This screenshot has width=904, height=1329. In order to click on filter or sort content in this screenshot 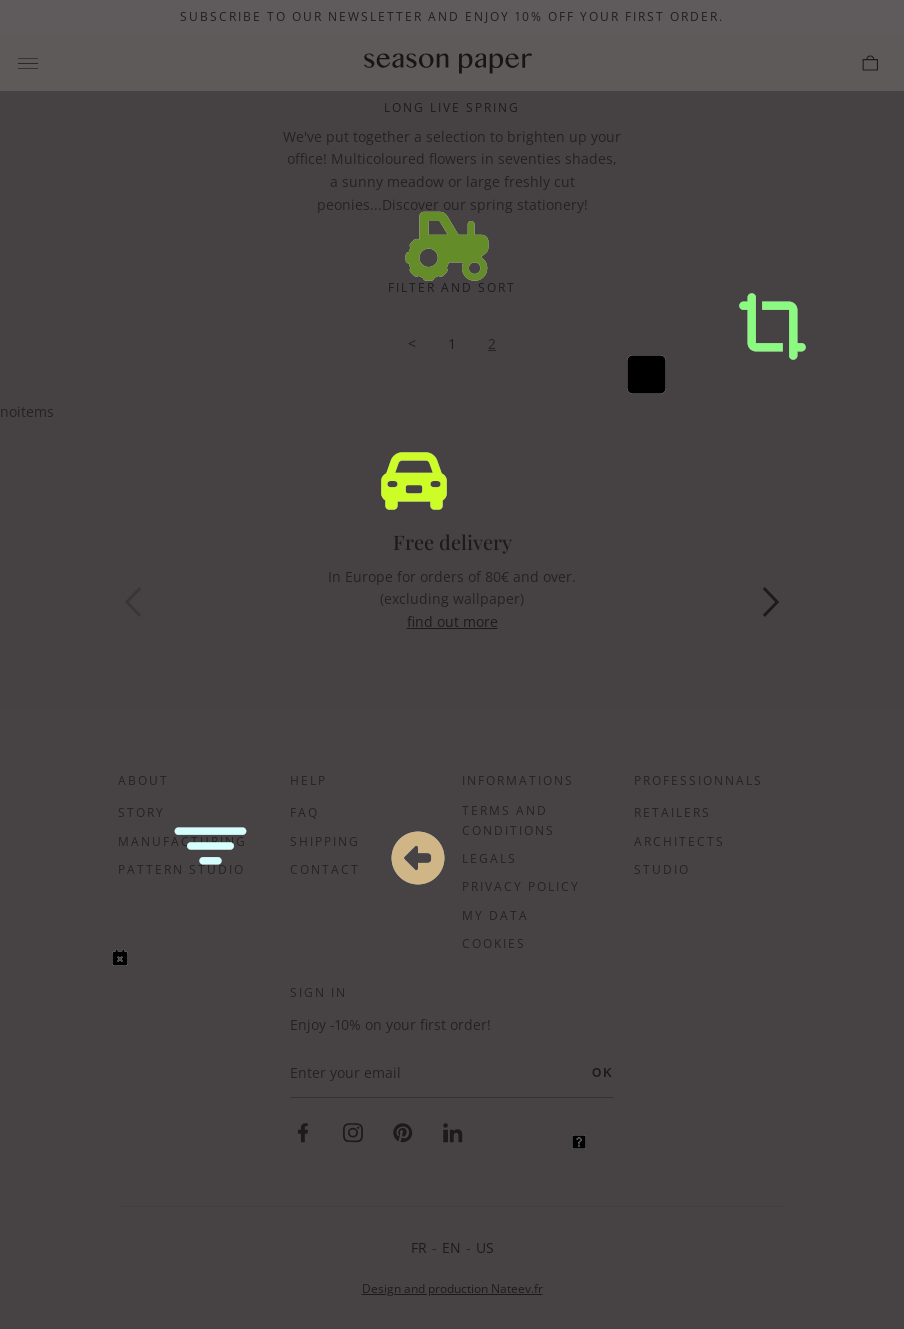, I will do `click(210, 843)`.